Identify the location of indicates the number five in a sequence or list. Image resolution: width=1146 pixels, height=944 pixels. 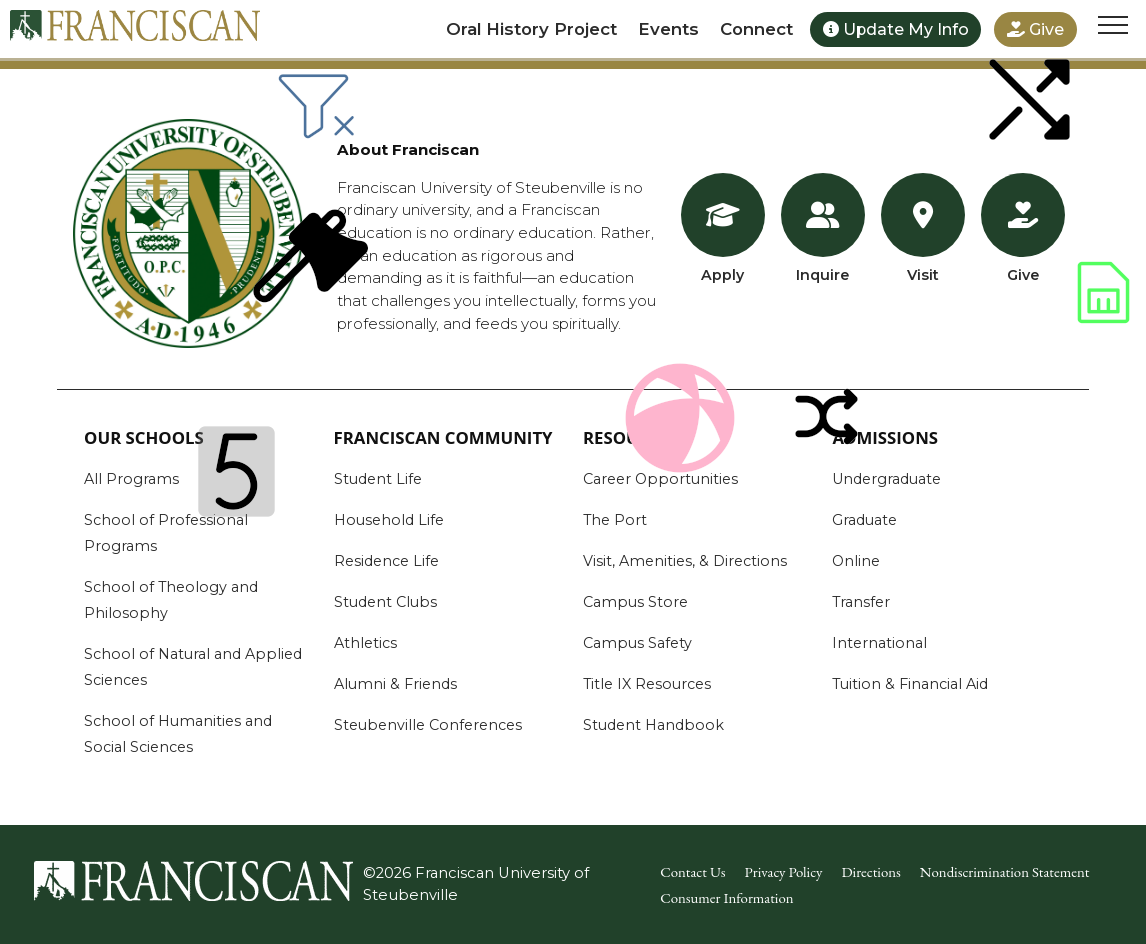
(236, 471).